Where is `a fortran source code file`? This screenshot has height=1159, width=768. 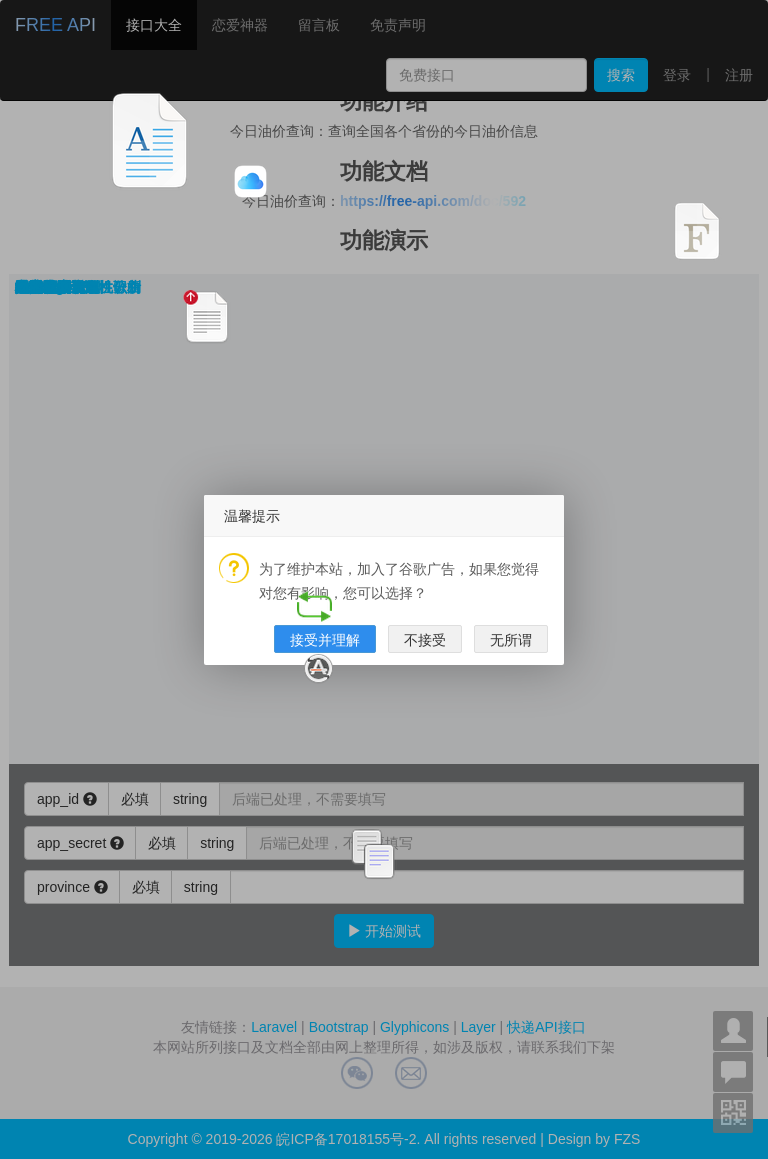
a fortran source code file is located at coordinates (697, 231).